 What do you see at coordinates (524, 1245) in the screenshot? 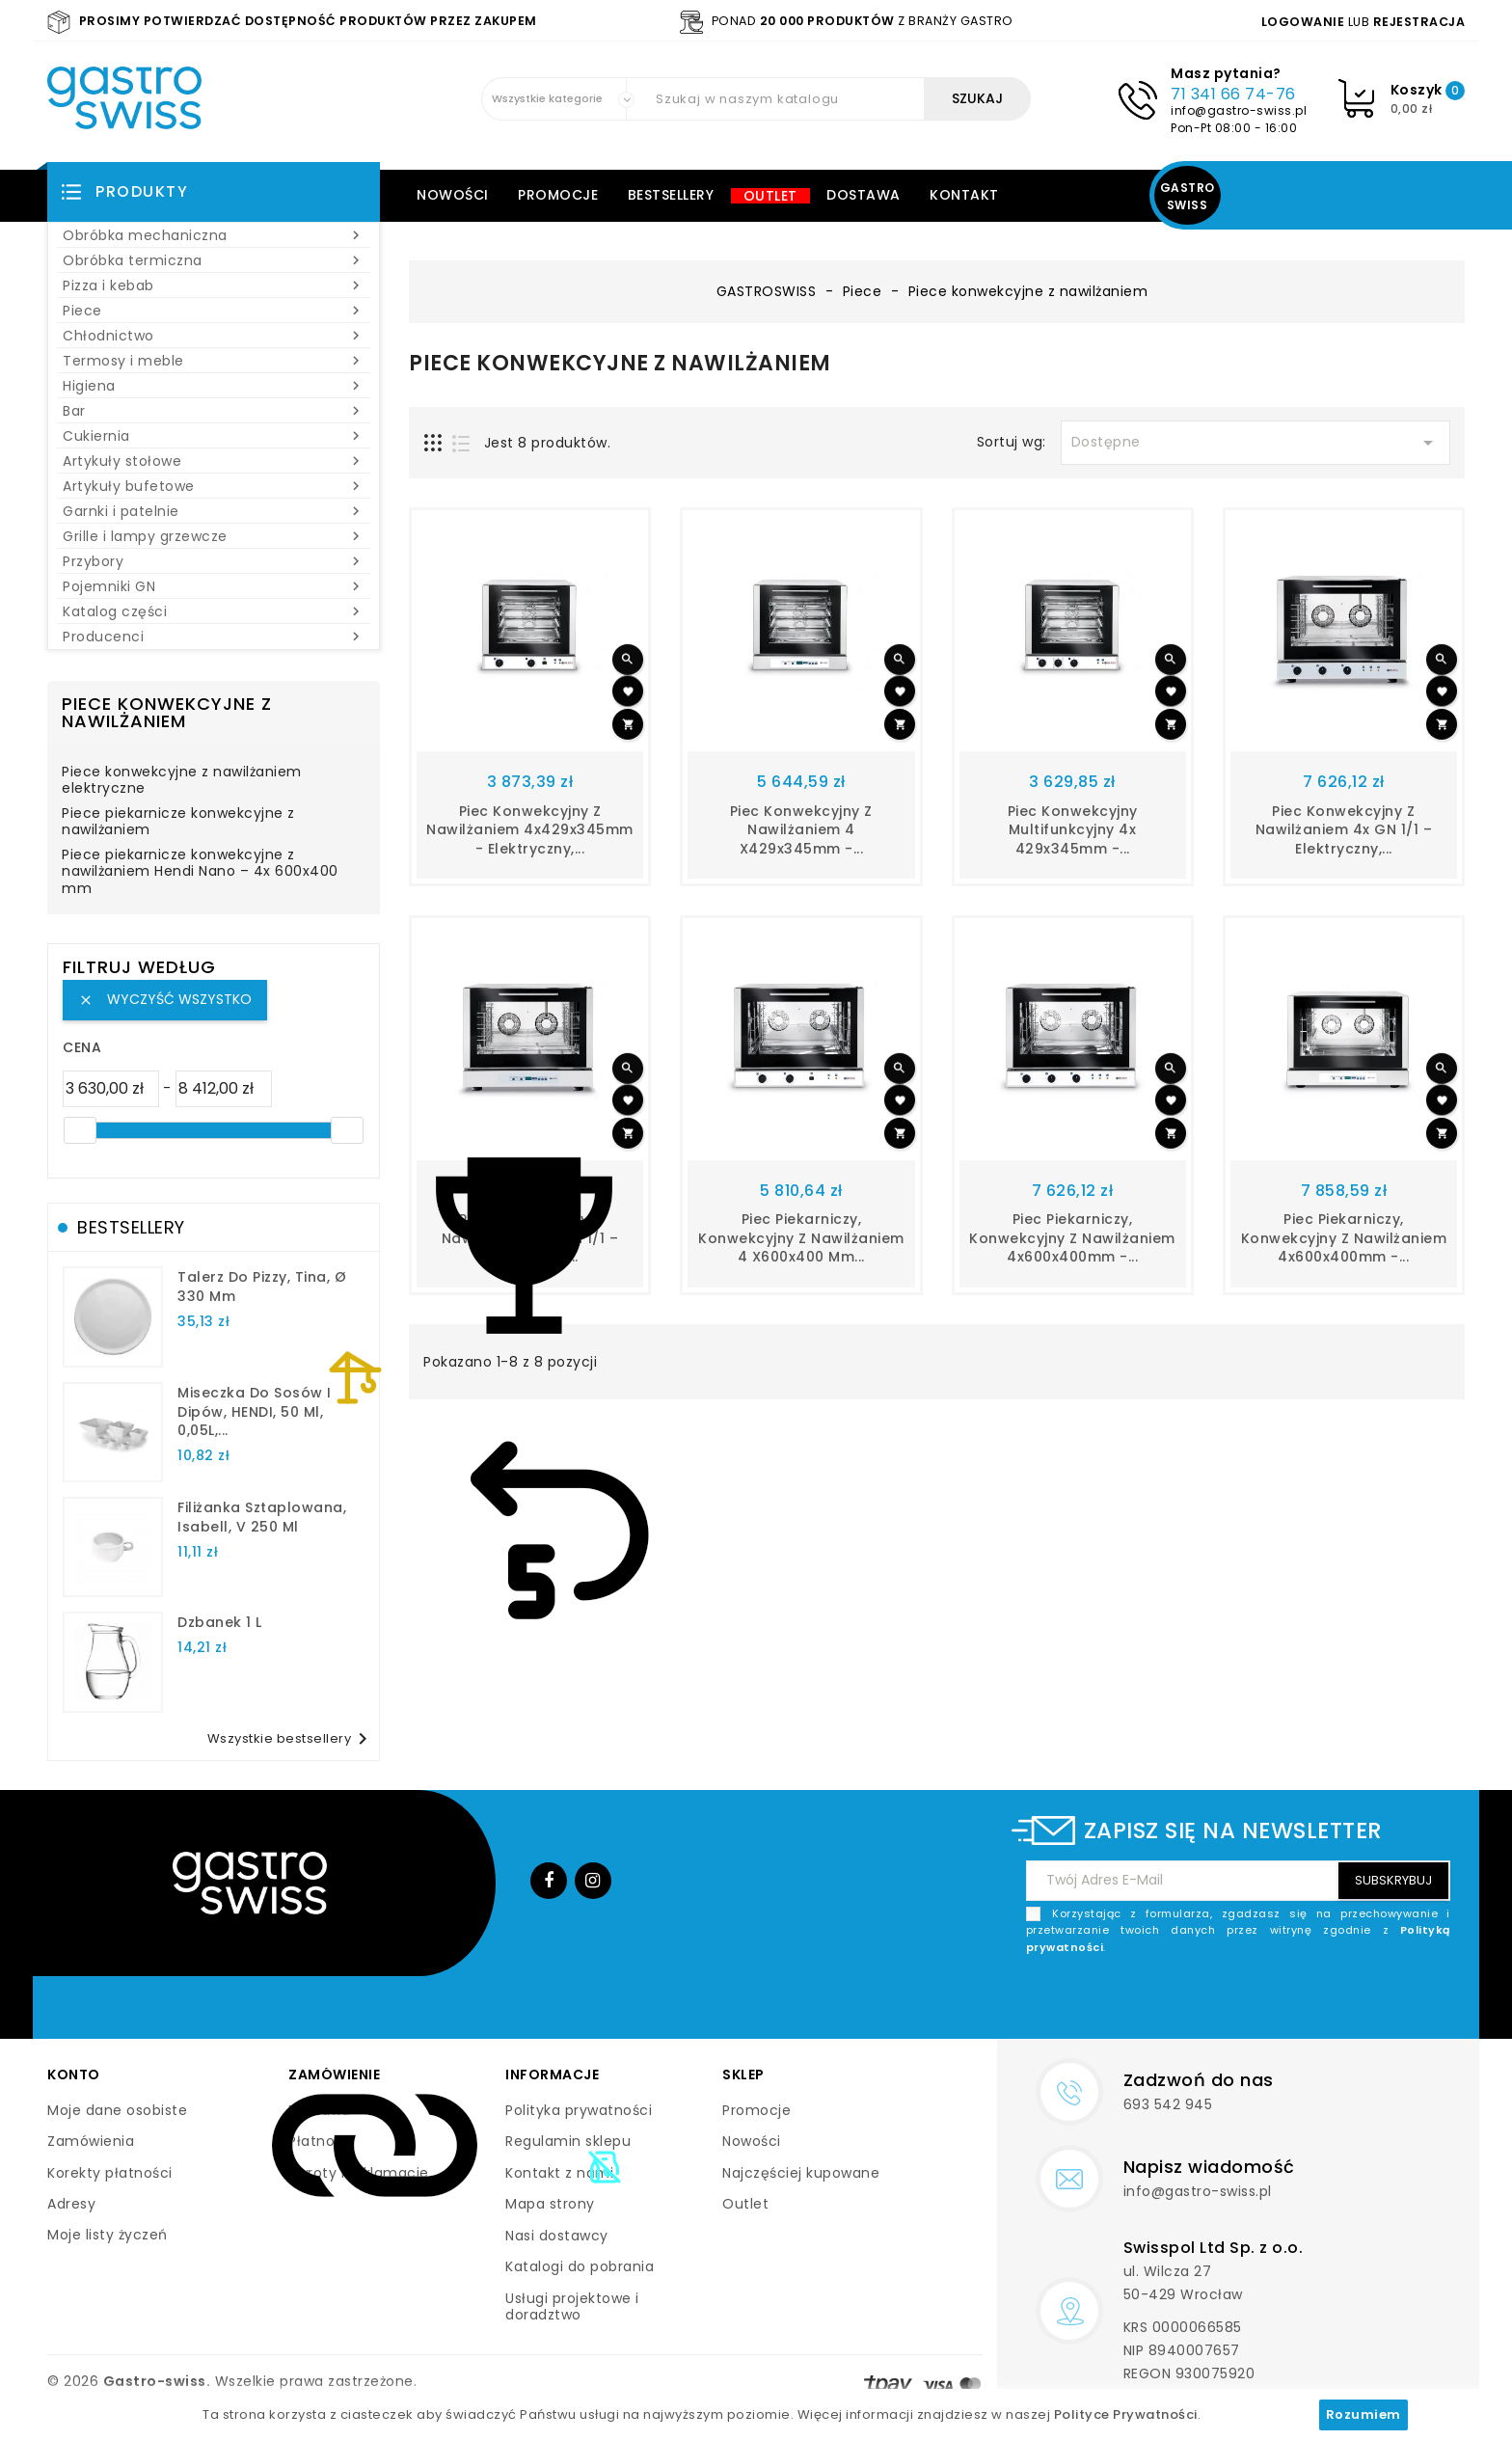
I see `view your achievements or awards` at bounding box center [524, 1245].